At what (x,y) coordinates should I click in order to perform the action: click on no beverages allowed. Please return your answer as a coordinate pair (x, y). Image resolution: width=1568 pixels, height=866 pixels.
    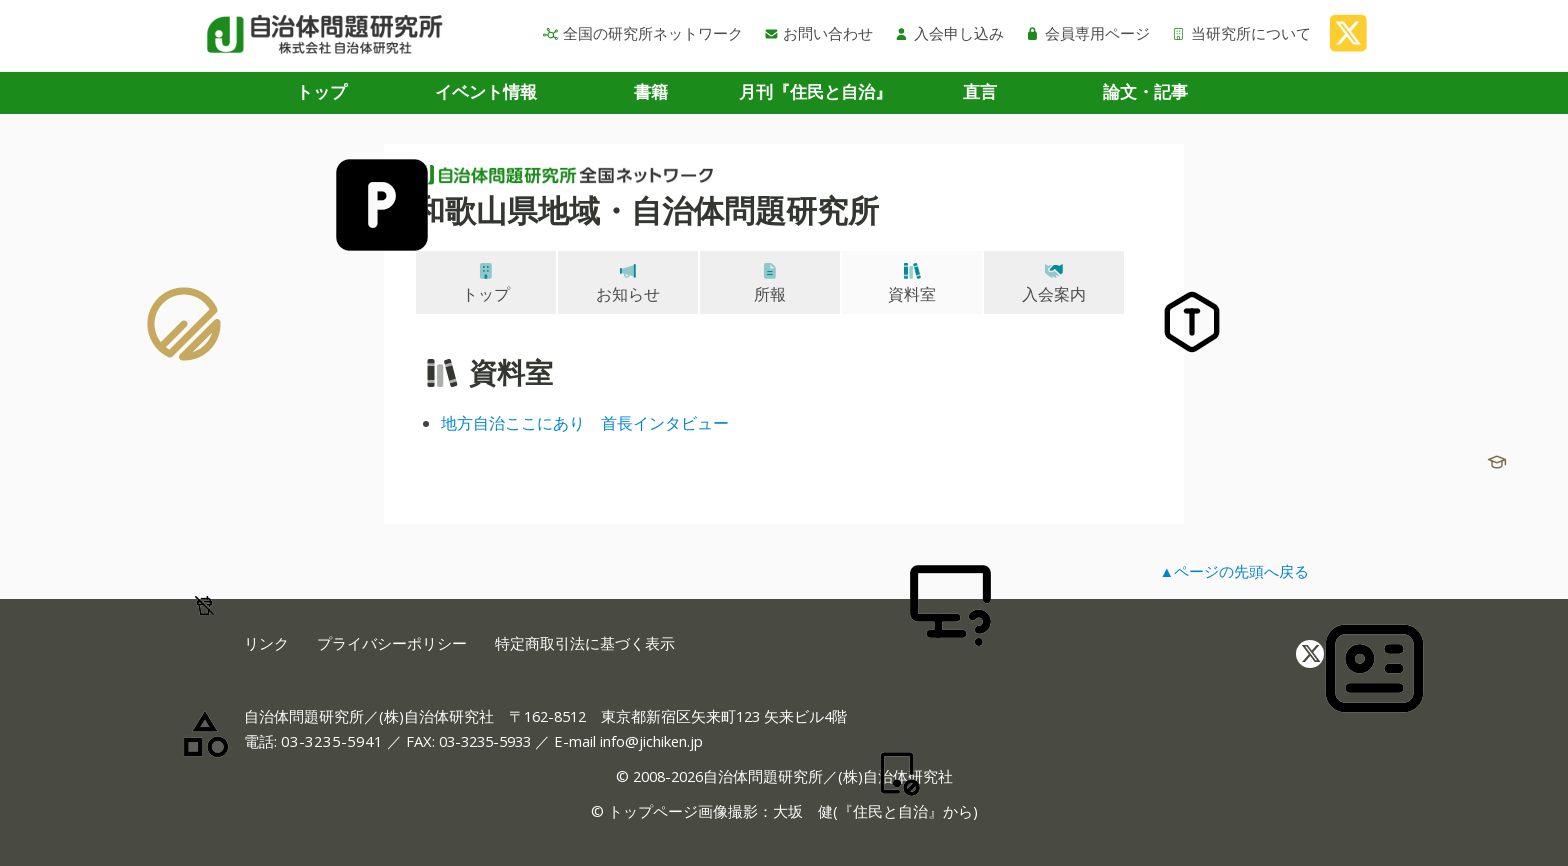
    Looking at the image, I should click on (204, 605).